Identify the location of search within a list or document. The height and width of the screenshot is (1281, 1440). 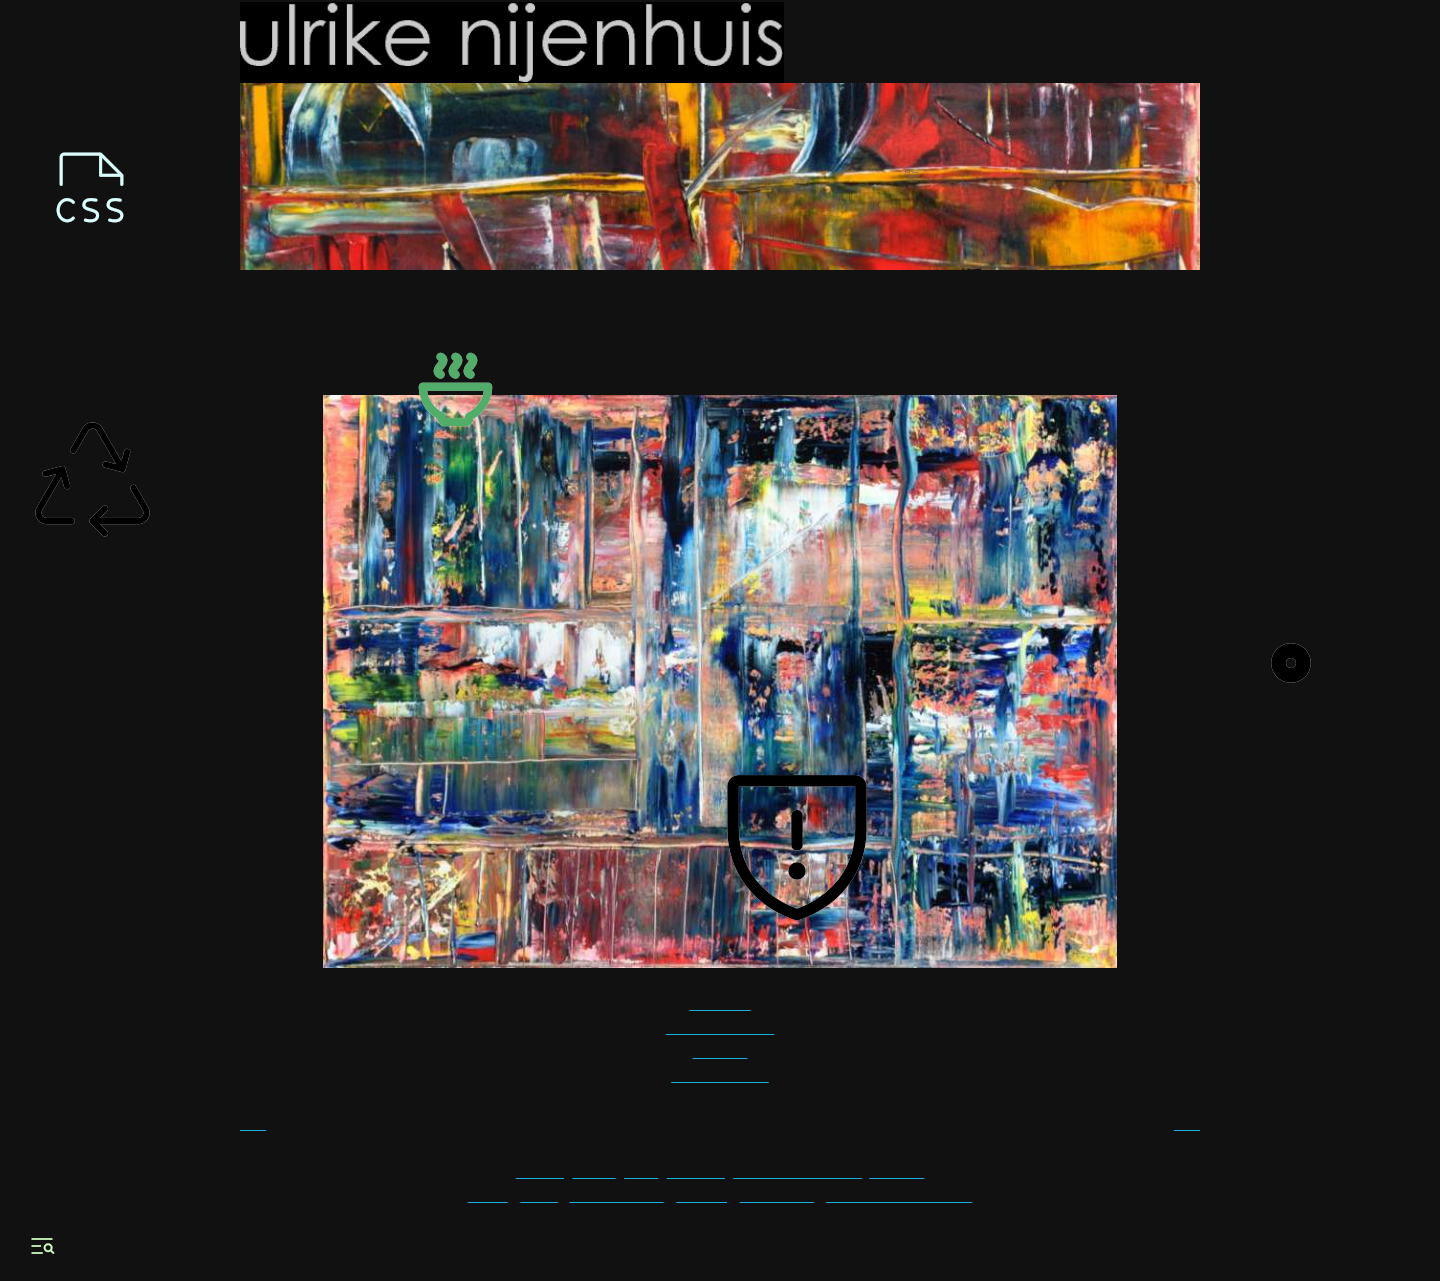
(42, 1246).